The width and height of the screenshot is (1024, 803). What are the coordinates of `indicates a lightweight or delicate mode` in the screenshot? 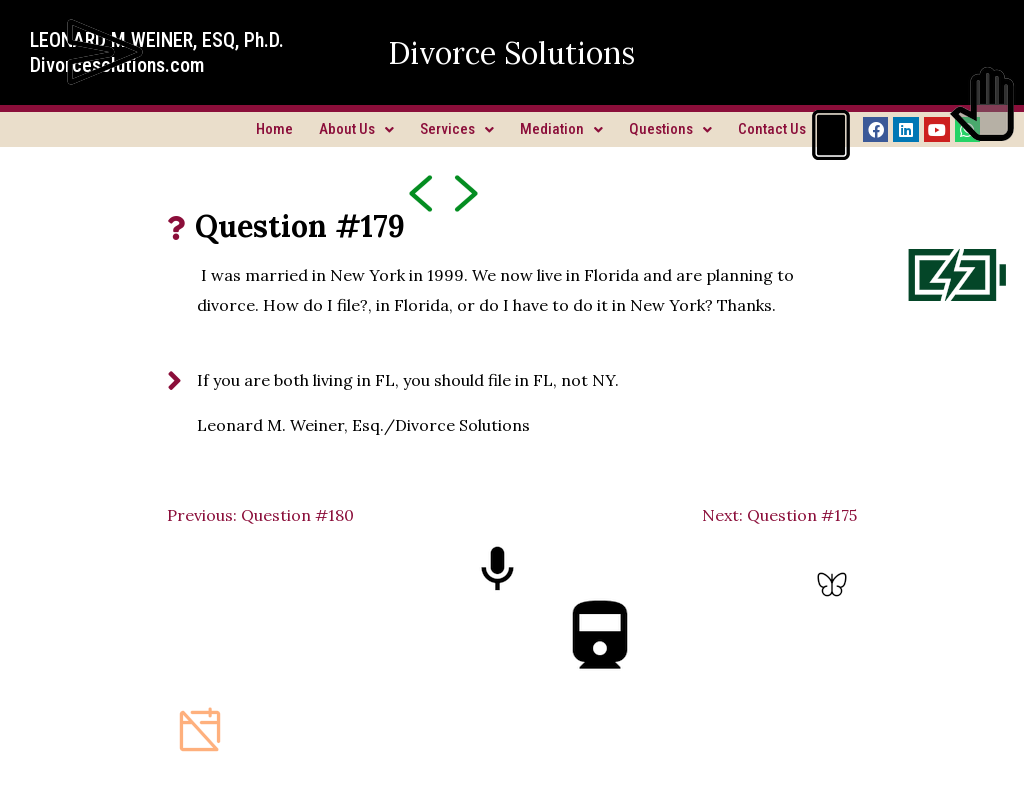 It's located at (832, 584).